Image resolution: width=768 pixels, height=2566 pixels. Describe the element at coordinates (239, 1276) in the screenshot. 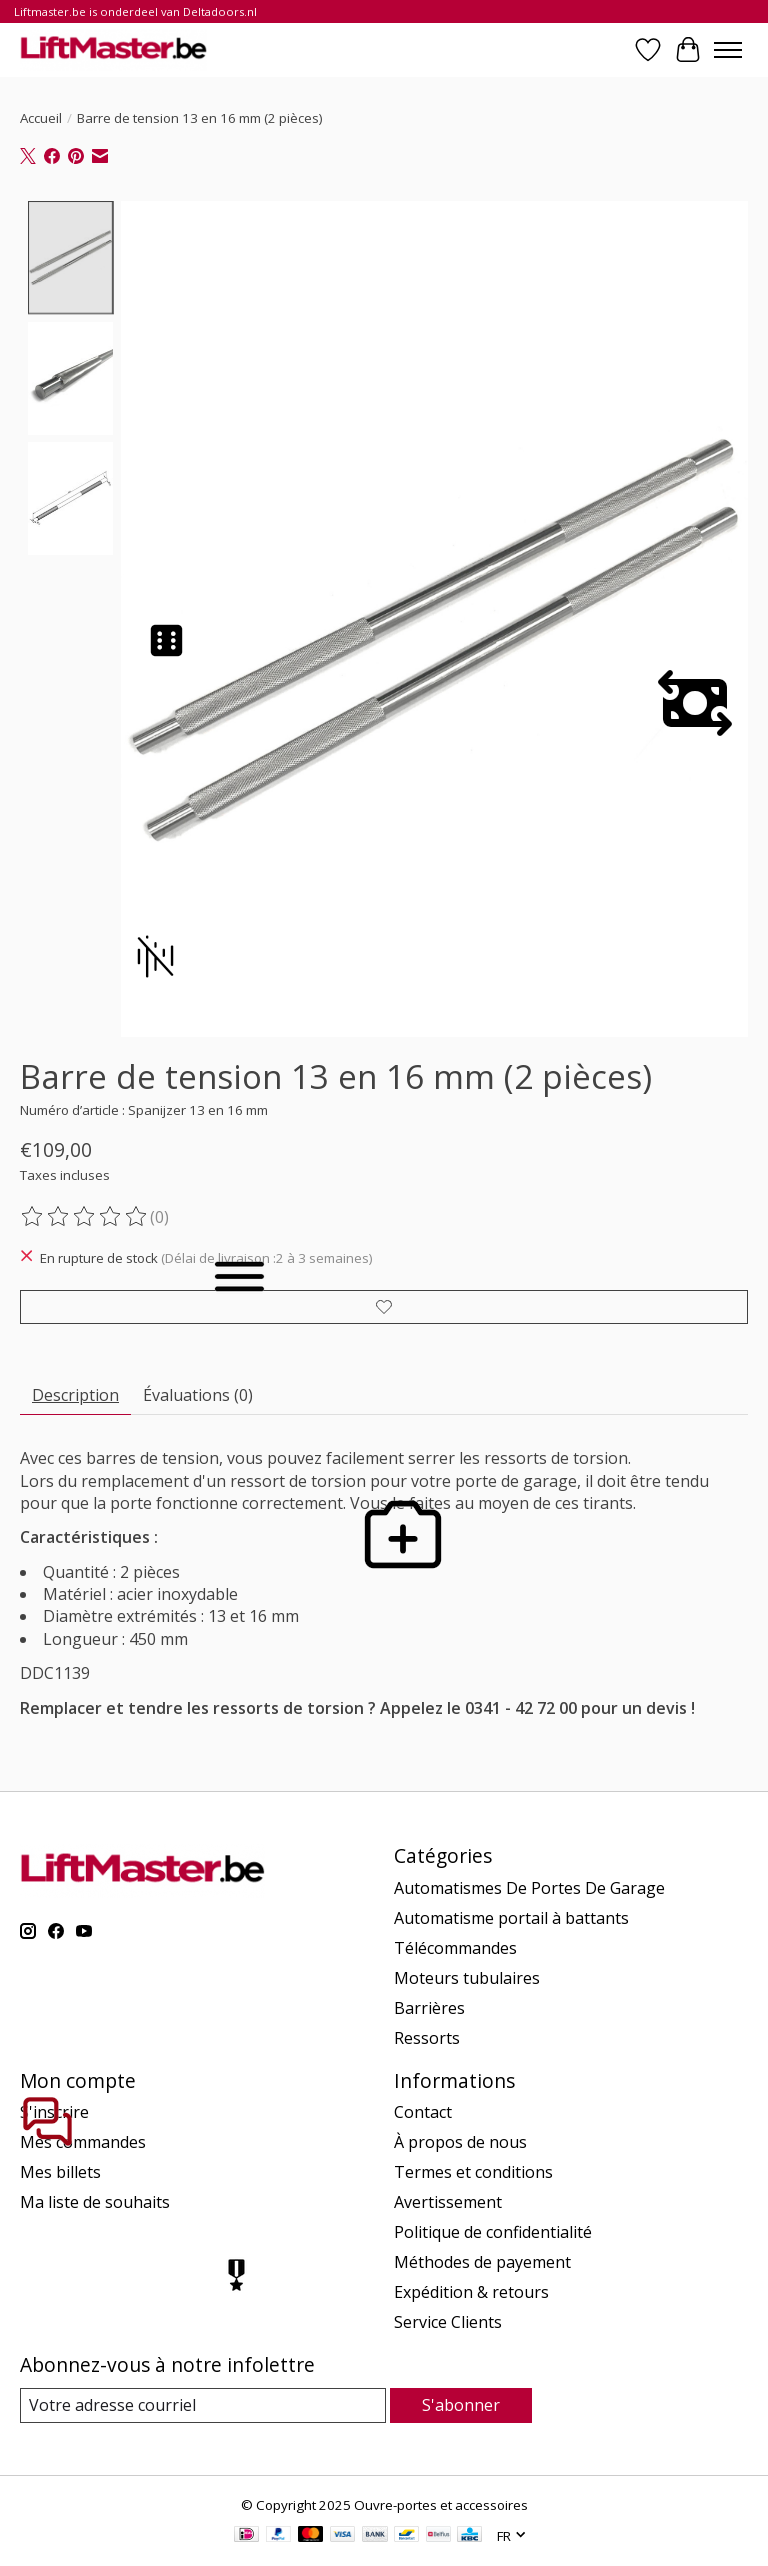

I see `open navigation menu` at that location.